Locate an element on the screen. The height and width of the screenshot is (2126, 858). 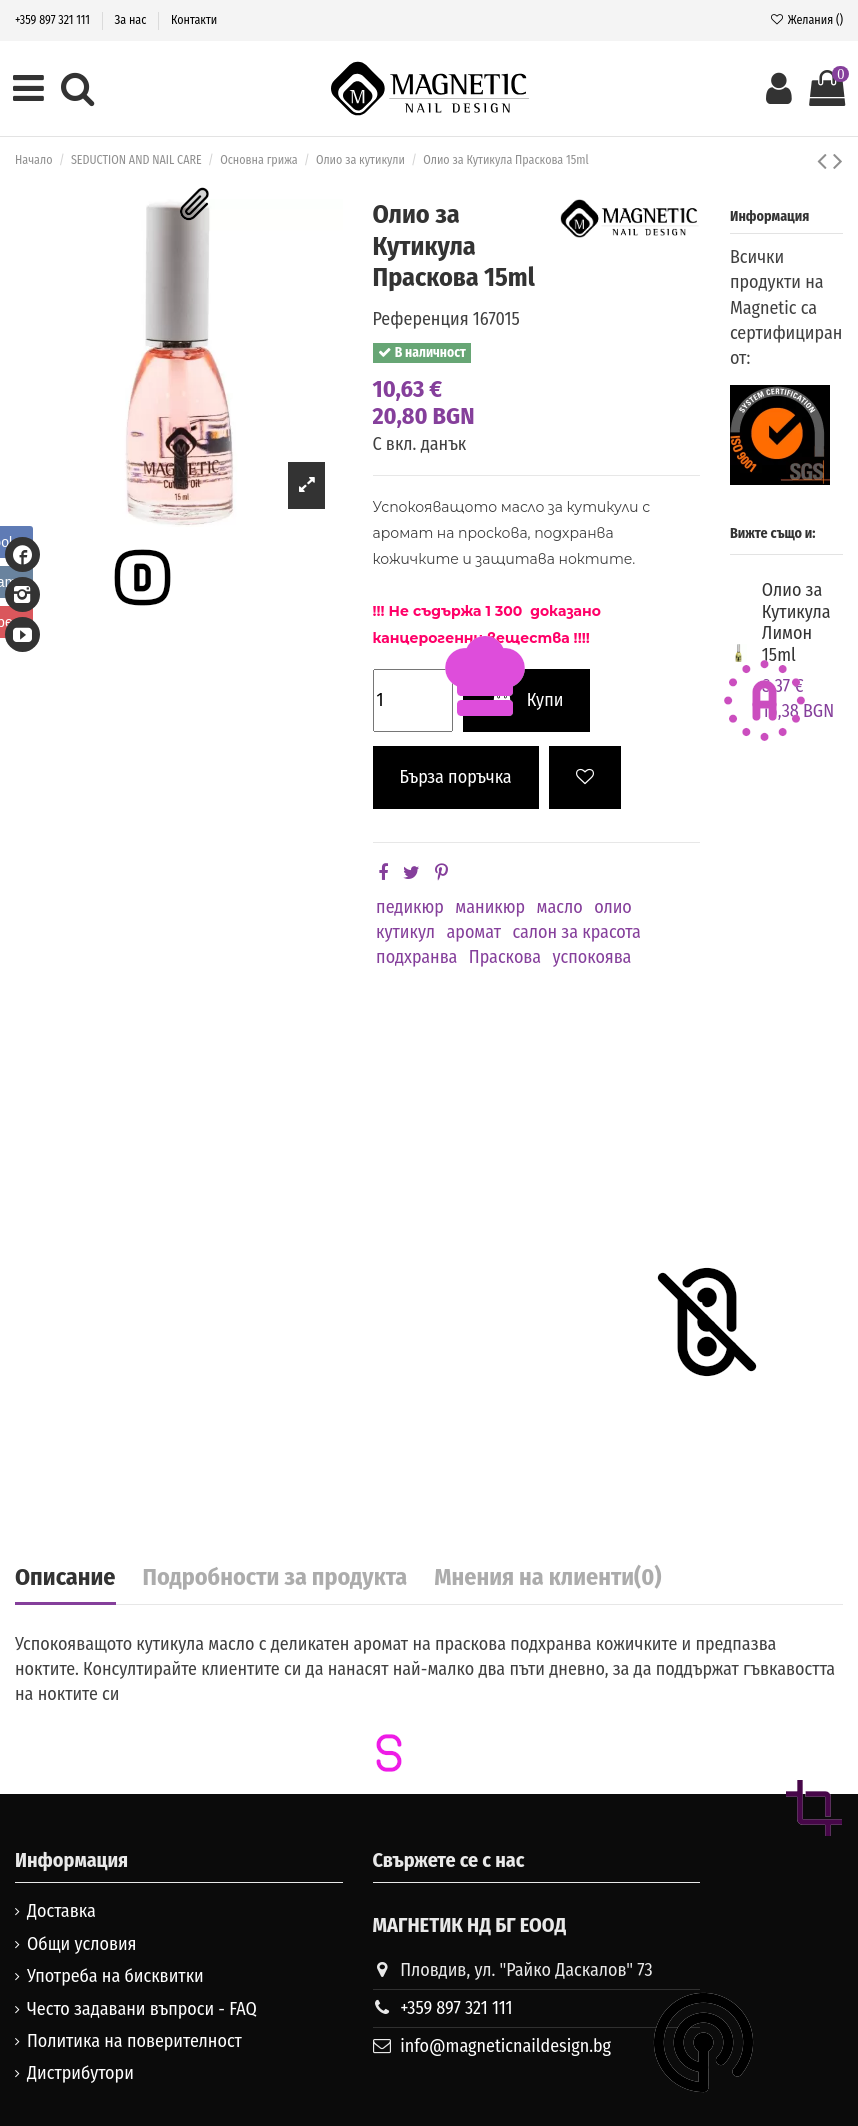
indicates a "D" rating or grade is located at coordinates (142, 577).